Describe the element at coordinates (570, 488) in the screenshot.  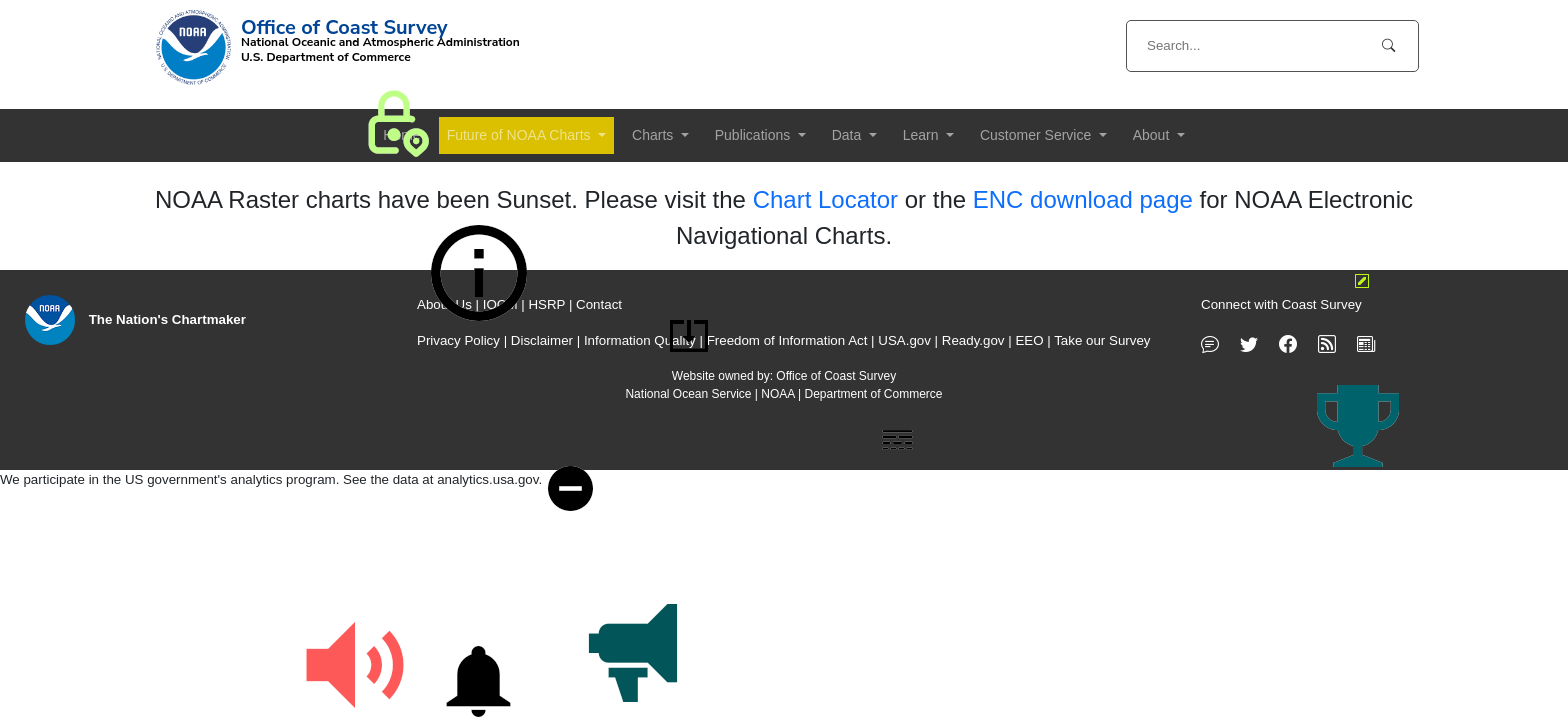
I see `remove an item from a list` at that location.